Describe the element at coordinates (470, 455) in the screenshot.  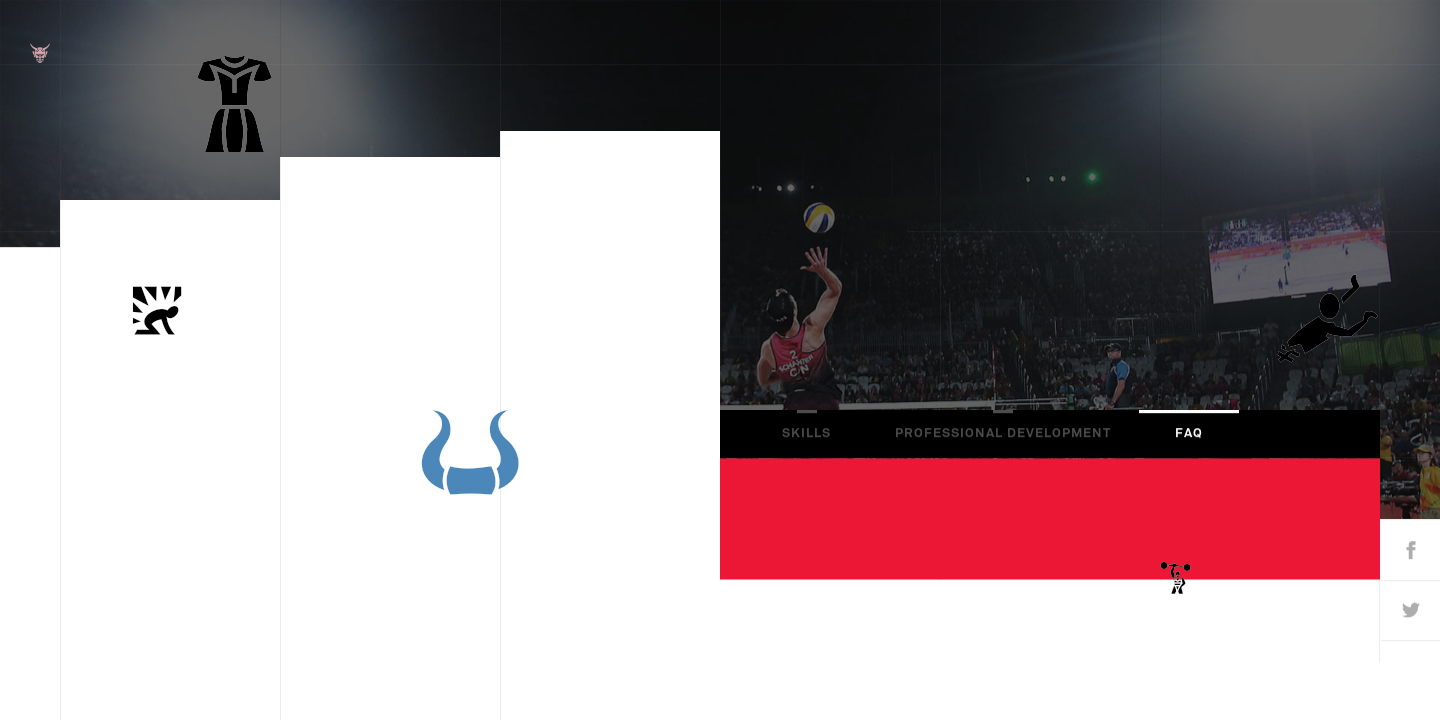
I see `access viking or warrior-themed game content` at that location.